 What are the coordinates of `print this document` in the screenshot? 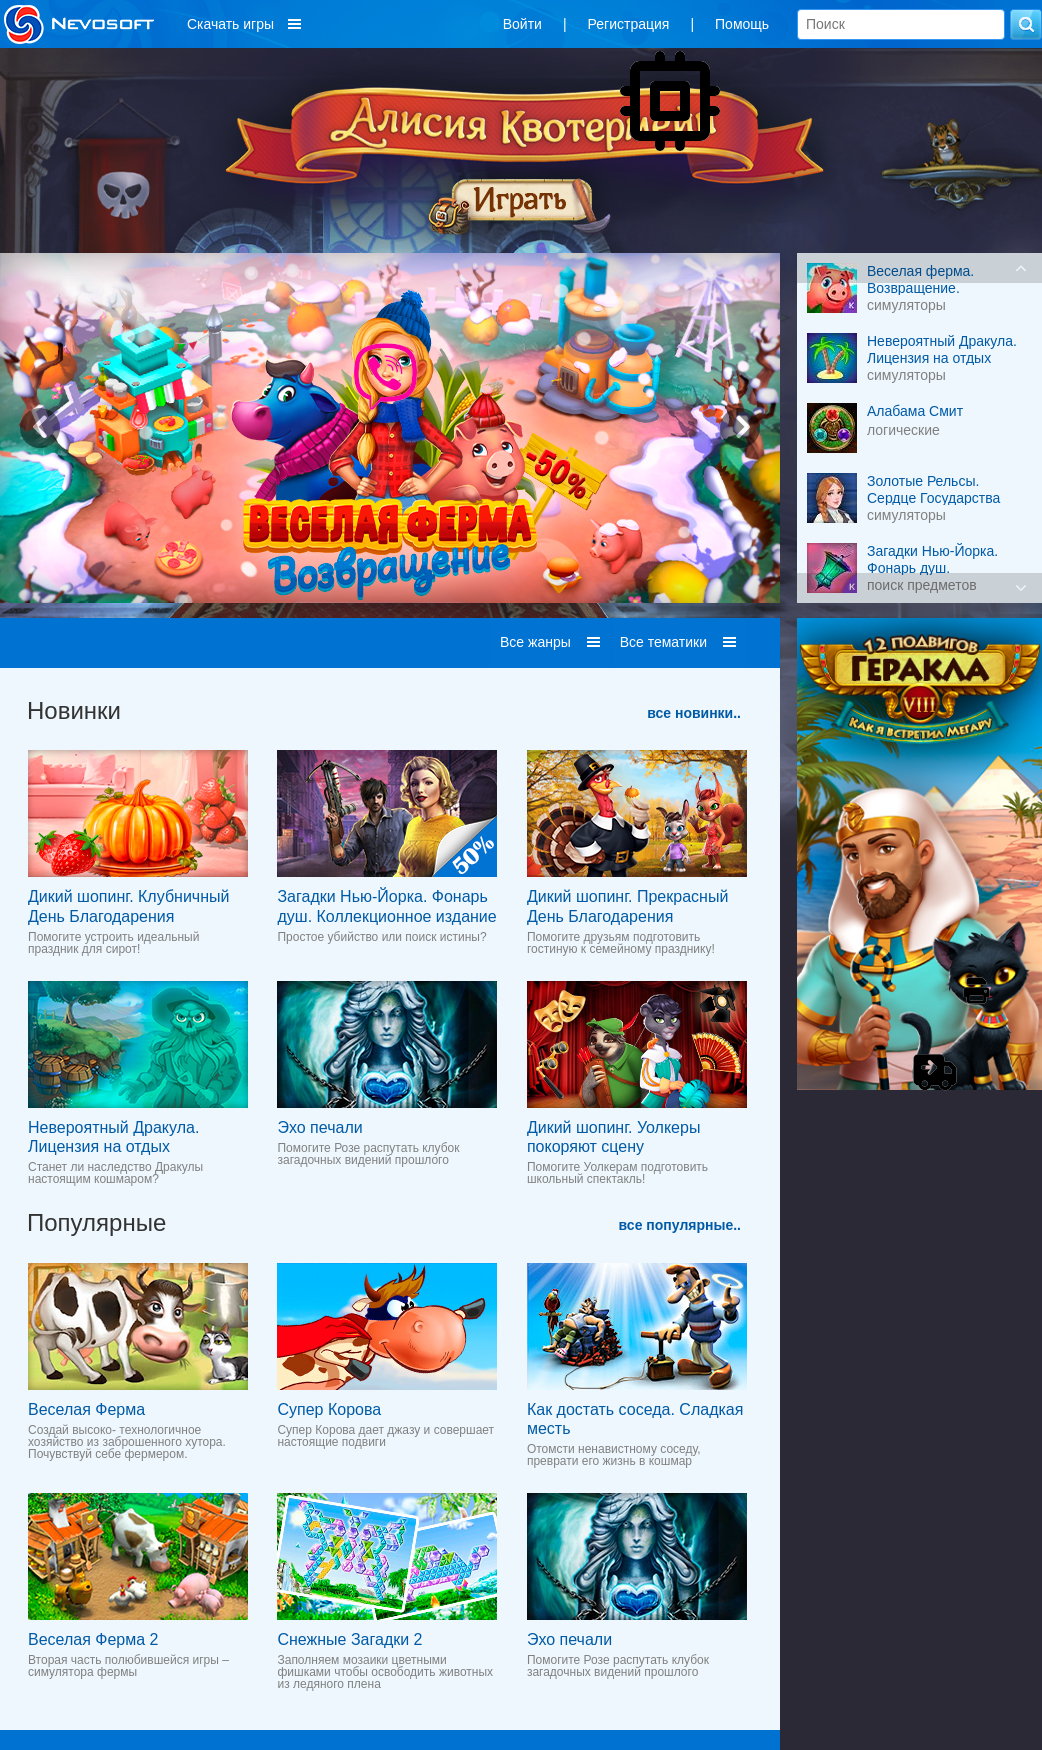 It's located at (976, 990).